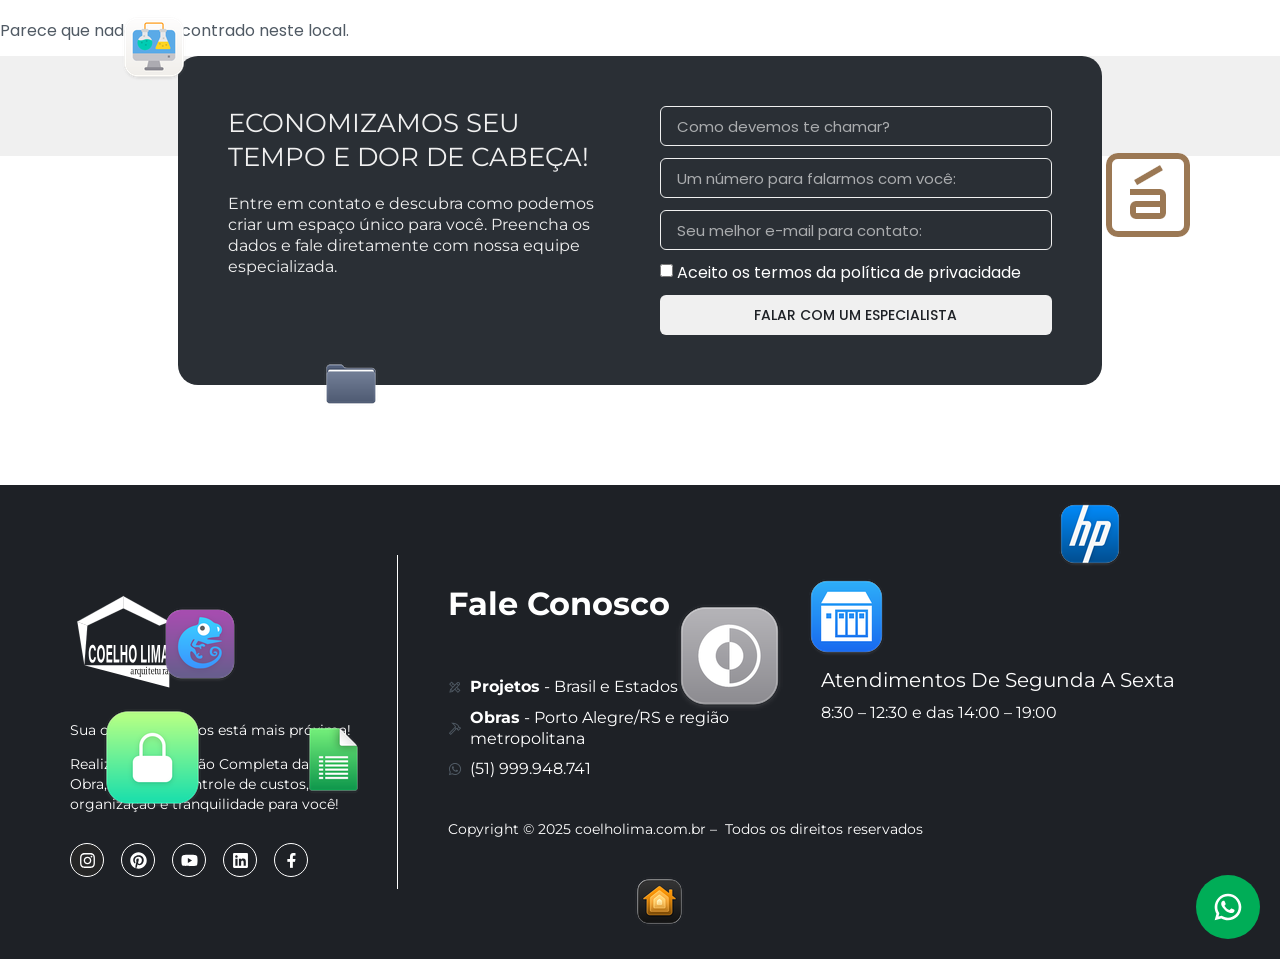  I want to click on open the home app, so click(659, 901).